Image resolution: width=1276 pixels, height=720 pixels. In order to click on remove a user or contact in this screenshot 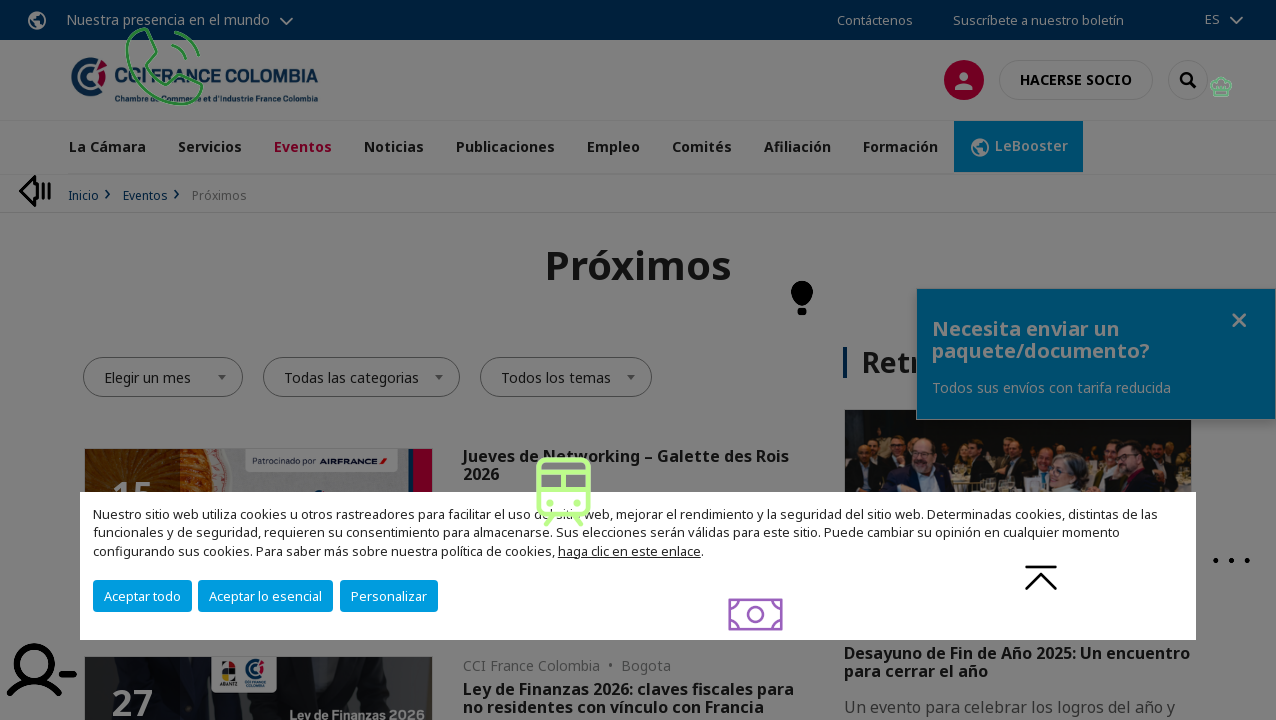, I will do `click(40, 672)`.